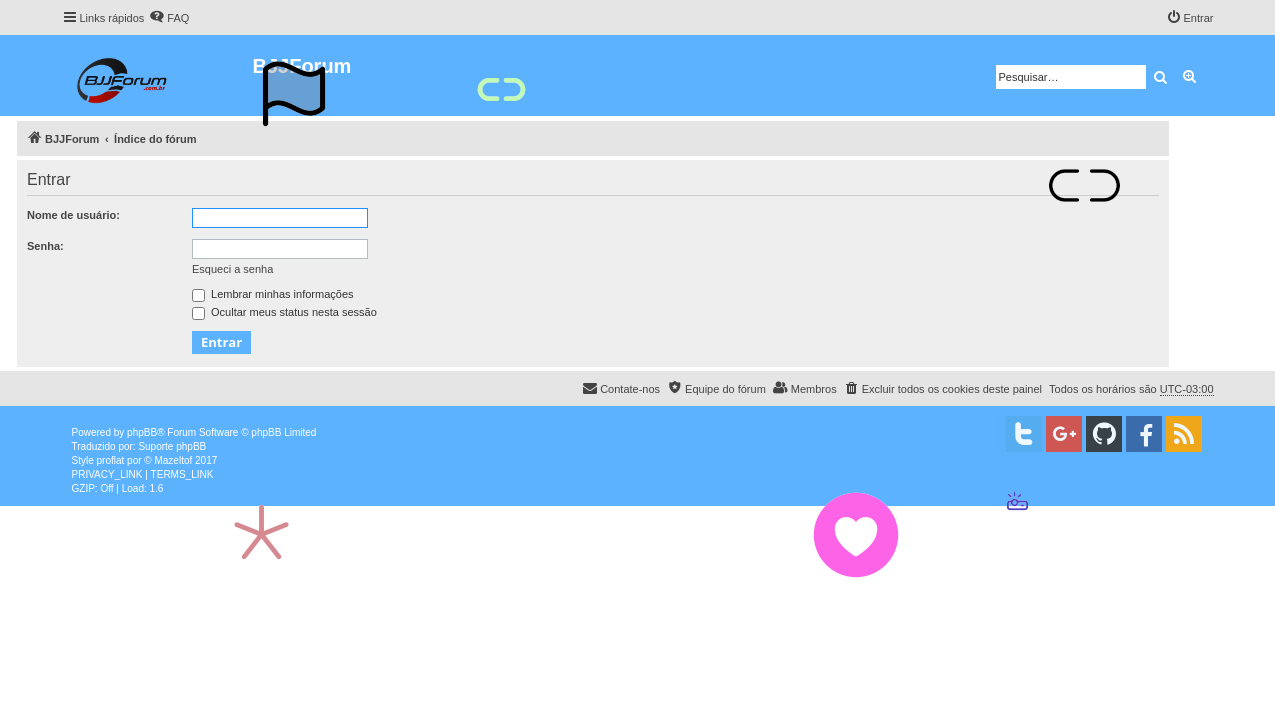 The width and height of the screenshot is (1275, 727). What do you see at coordinates (261, 534) in the screenshot?
I see `indicates a required field in a form` at bounding box center [261, 534].